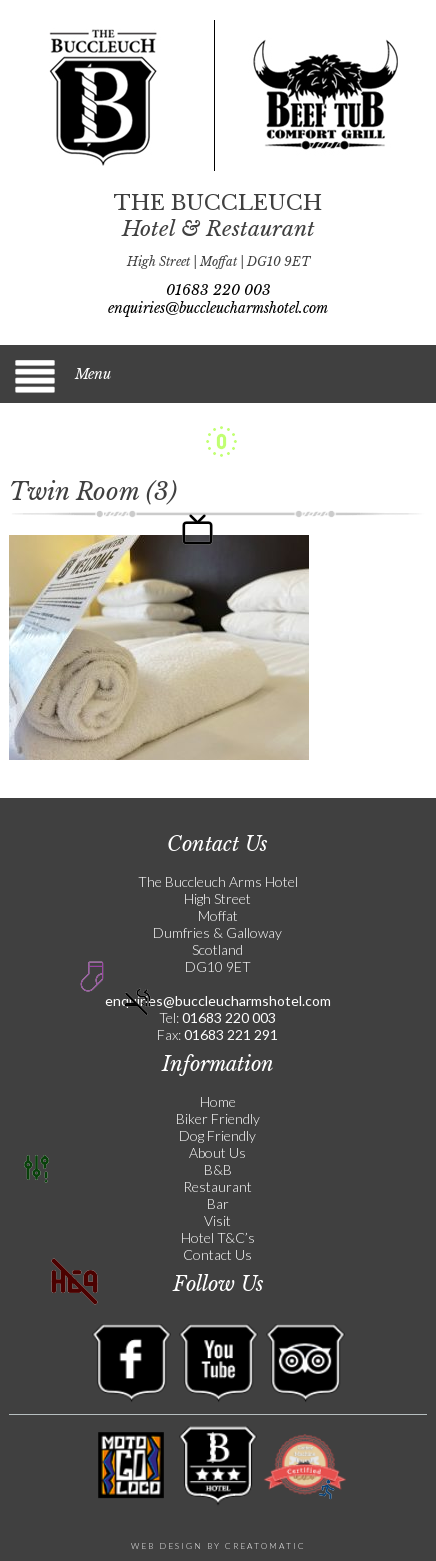 This screenshot has height=1561, width=436. What do you see at coordinates (197, 529) in the screenshot?
I see `access tv or video streaming features` at bounding box center [197, 529].